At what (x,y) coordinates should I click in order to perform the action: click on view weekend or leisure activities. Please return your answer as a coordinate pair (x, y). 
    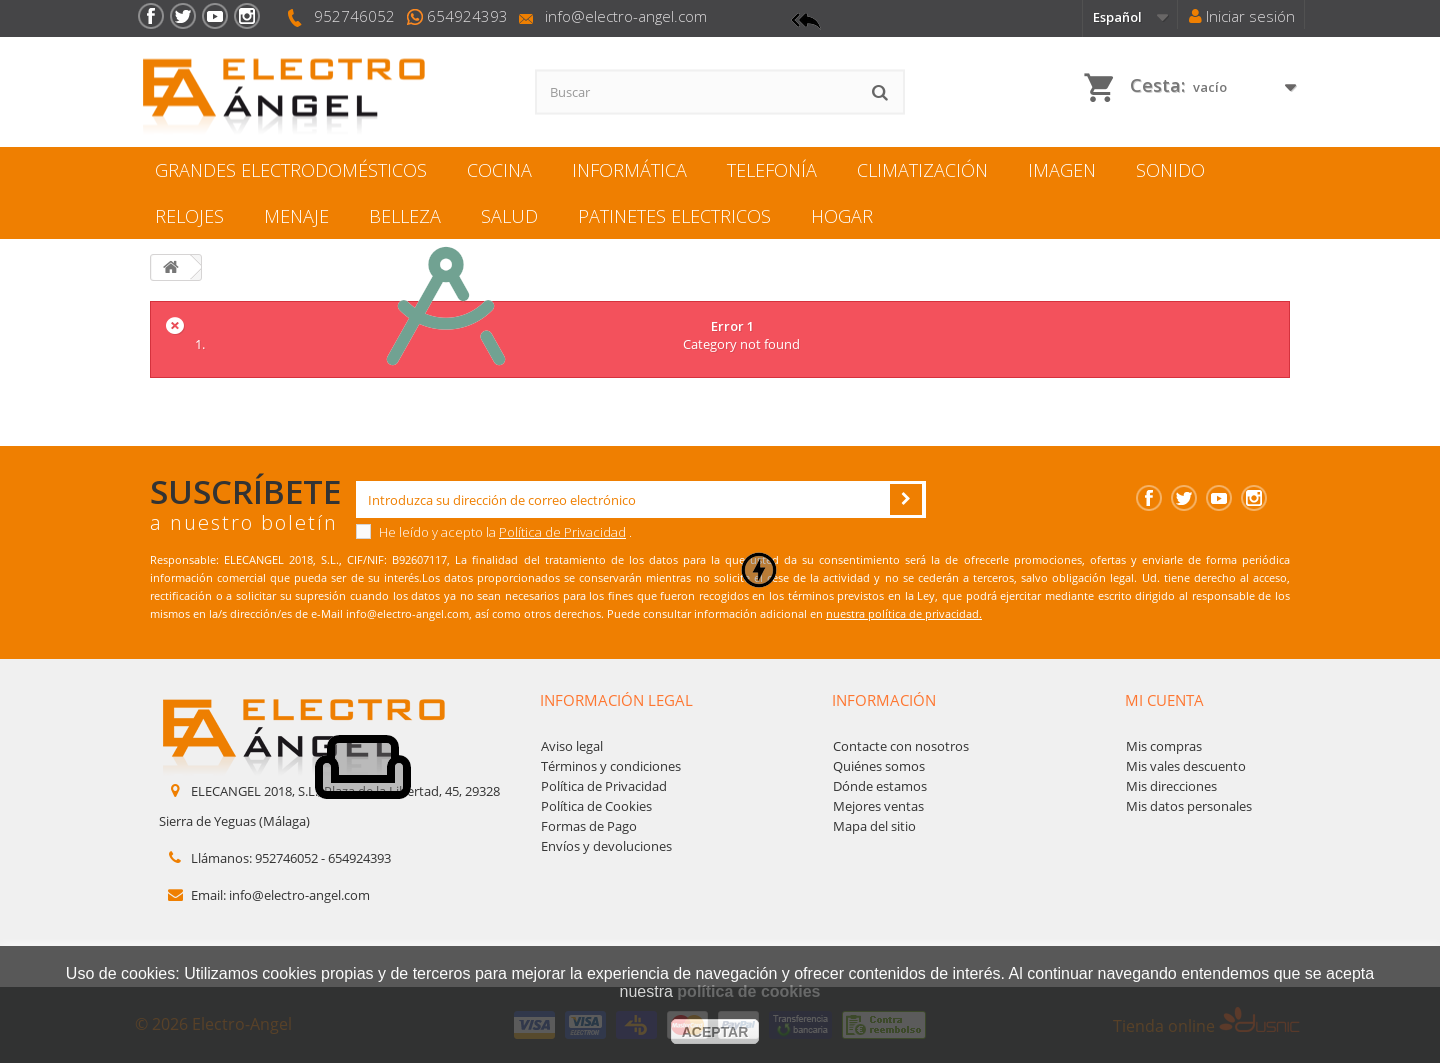
    Looking at the image, I should click on (363, 767).